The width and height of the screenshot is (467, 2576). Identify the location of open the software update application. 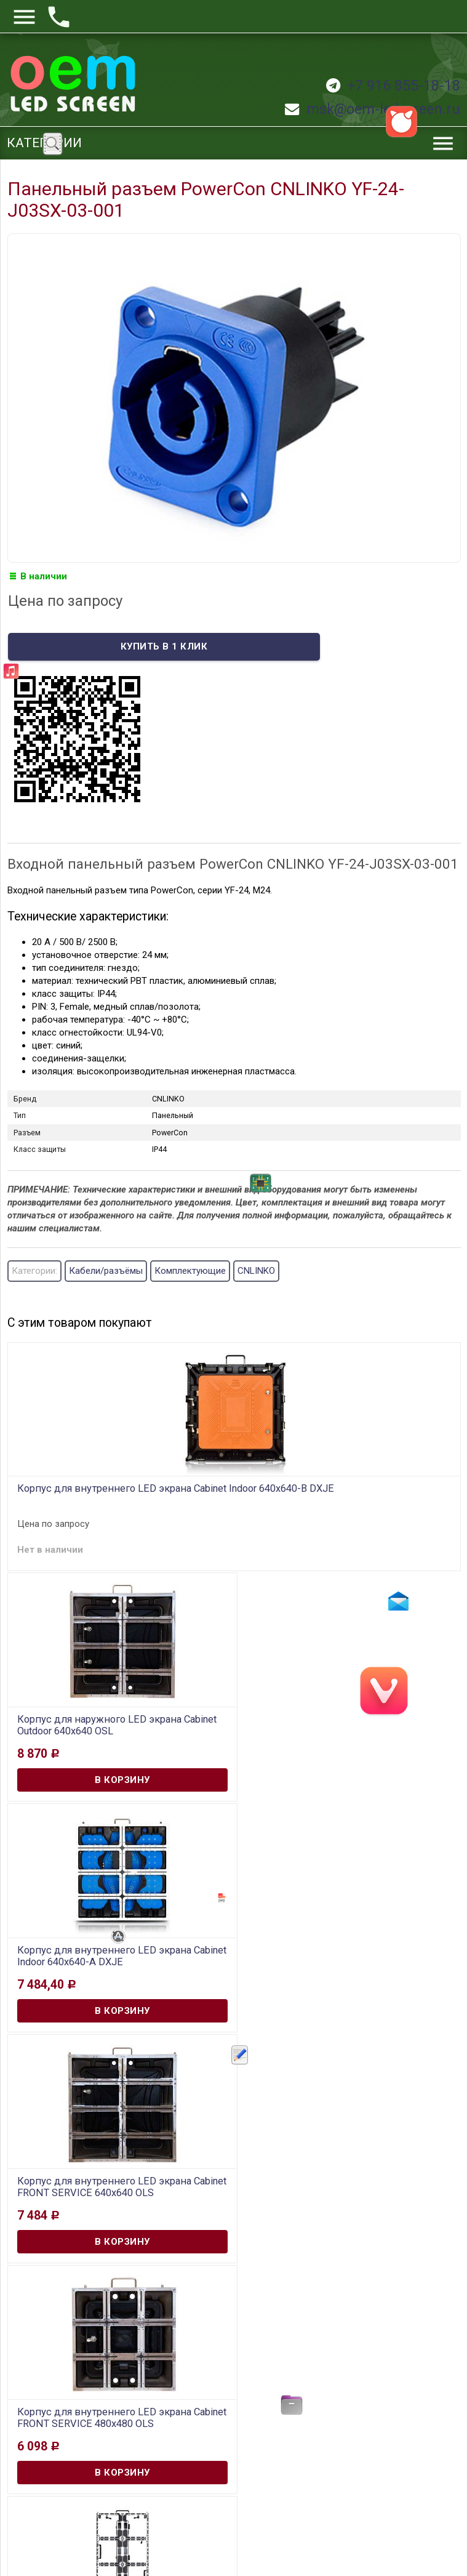
(118, 1936).